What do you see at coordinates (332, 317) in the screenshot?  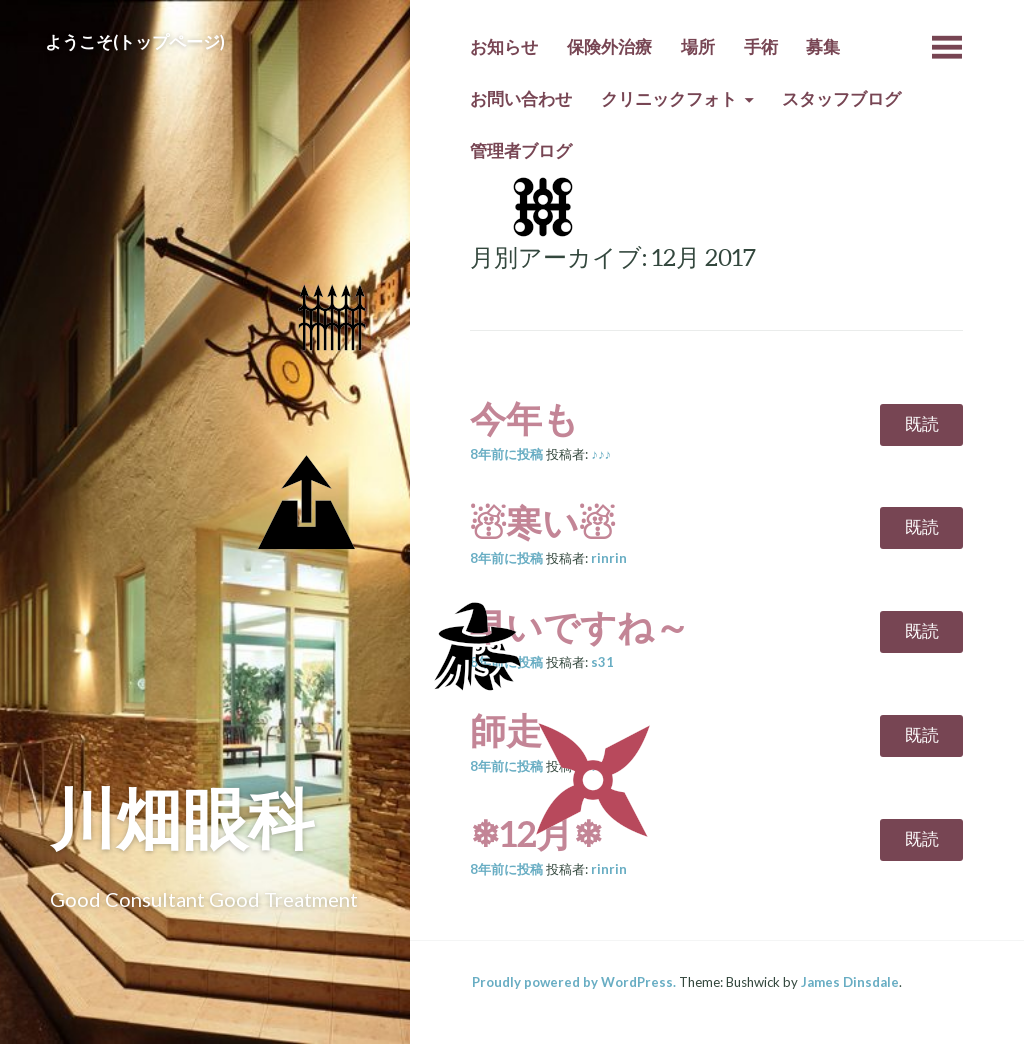 I see `set up defensive barriers in-game` at bounding box center [332, 317].